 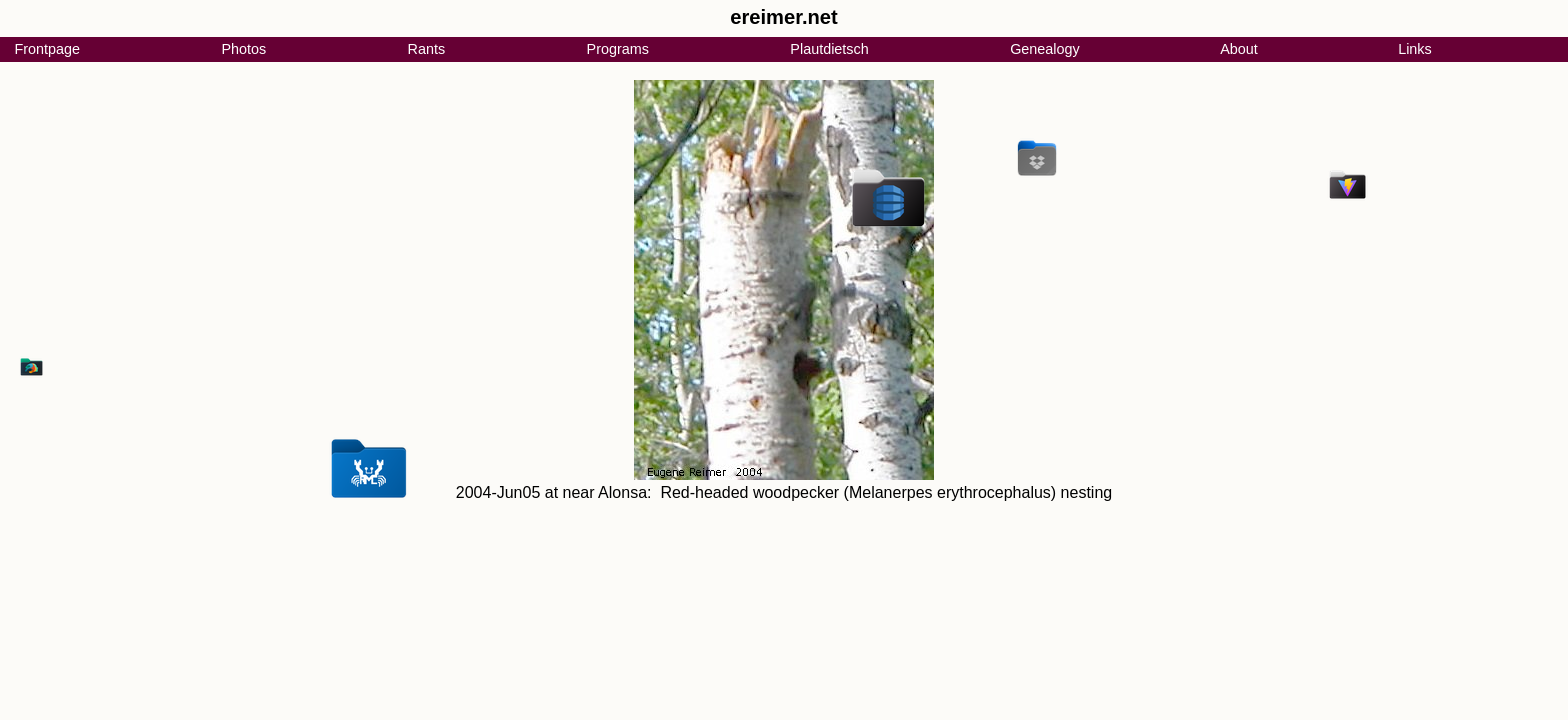 I want to click on open dynamodb database files folder, so click(x=888, y=200).